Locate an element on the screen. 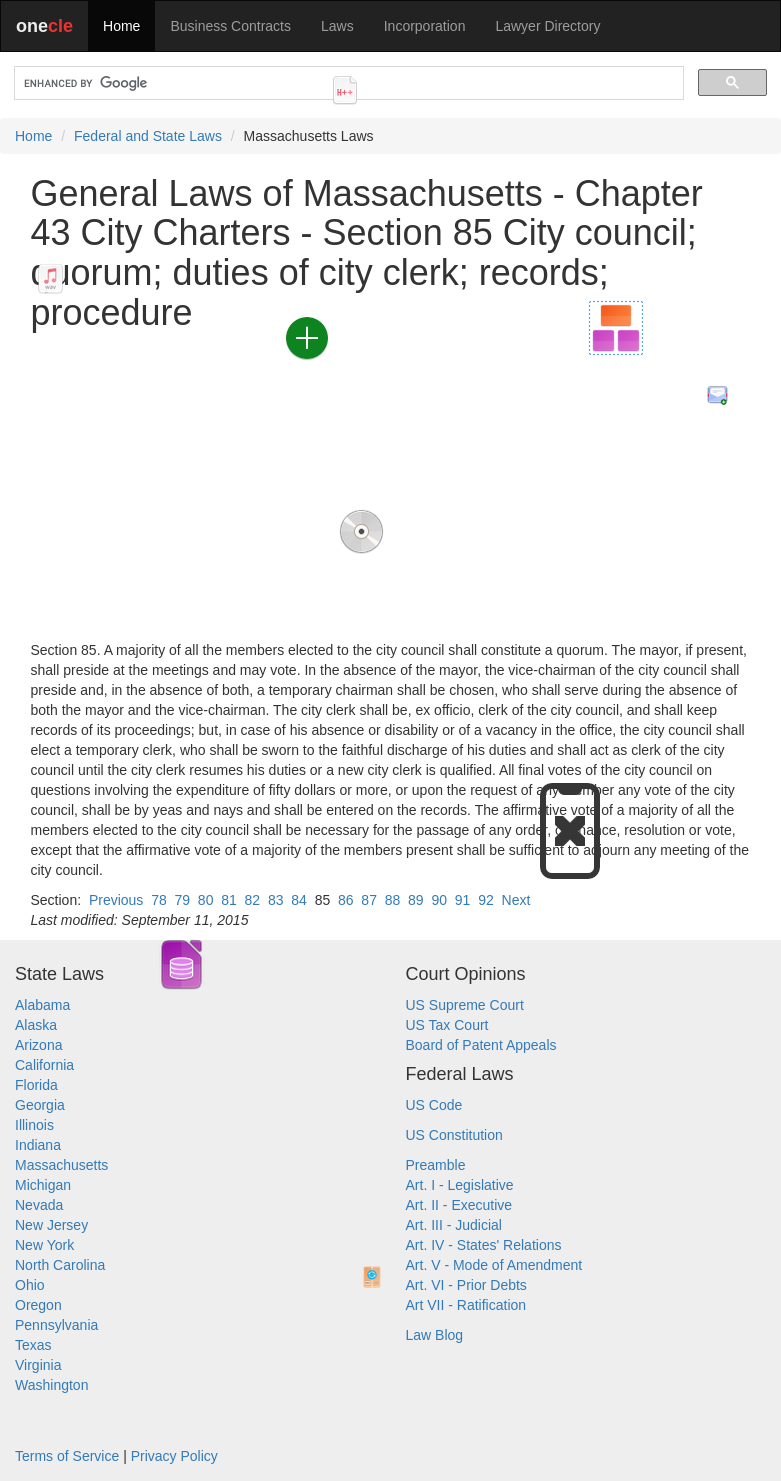 This screenshot has height=1481, width=781. select all items in the current view is located at coordinates (616, 328).